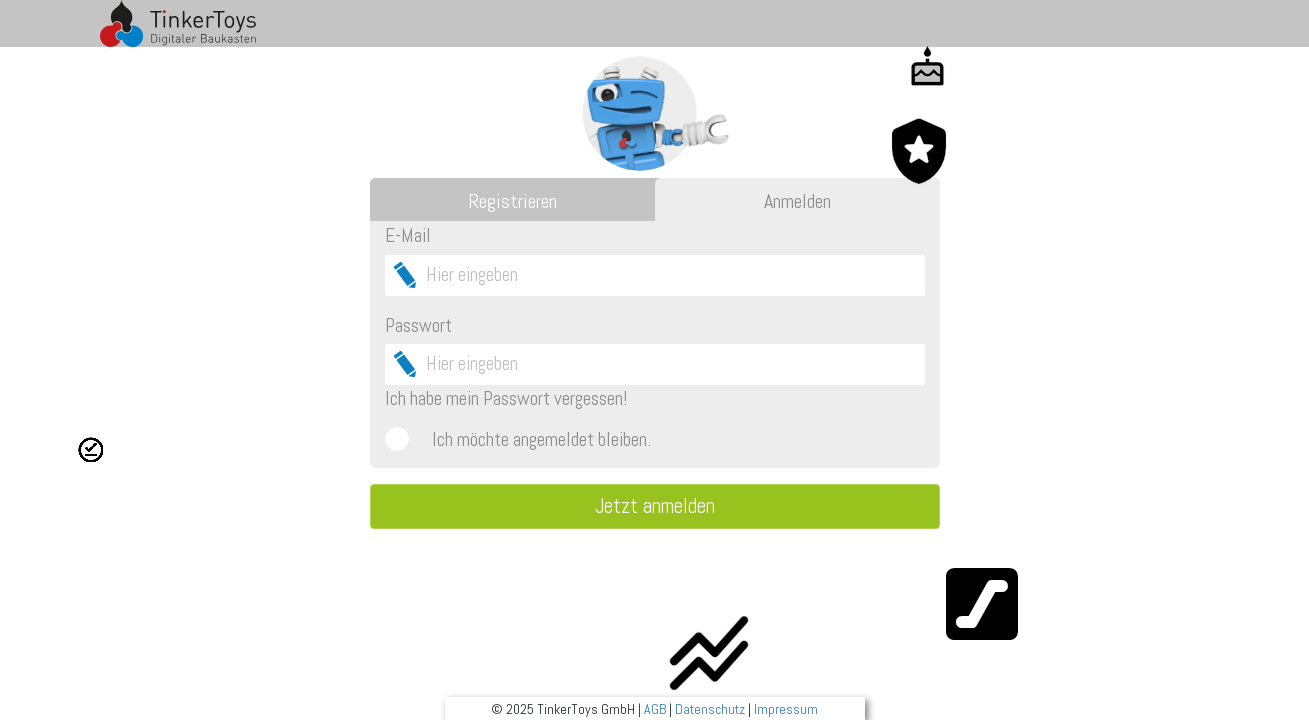 This screenshot has width=1309, height=720. What do you see at coordinates (91, 450) in the screenshot?
I see `indicates content is available offline` at bounding box center [91, 450].